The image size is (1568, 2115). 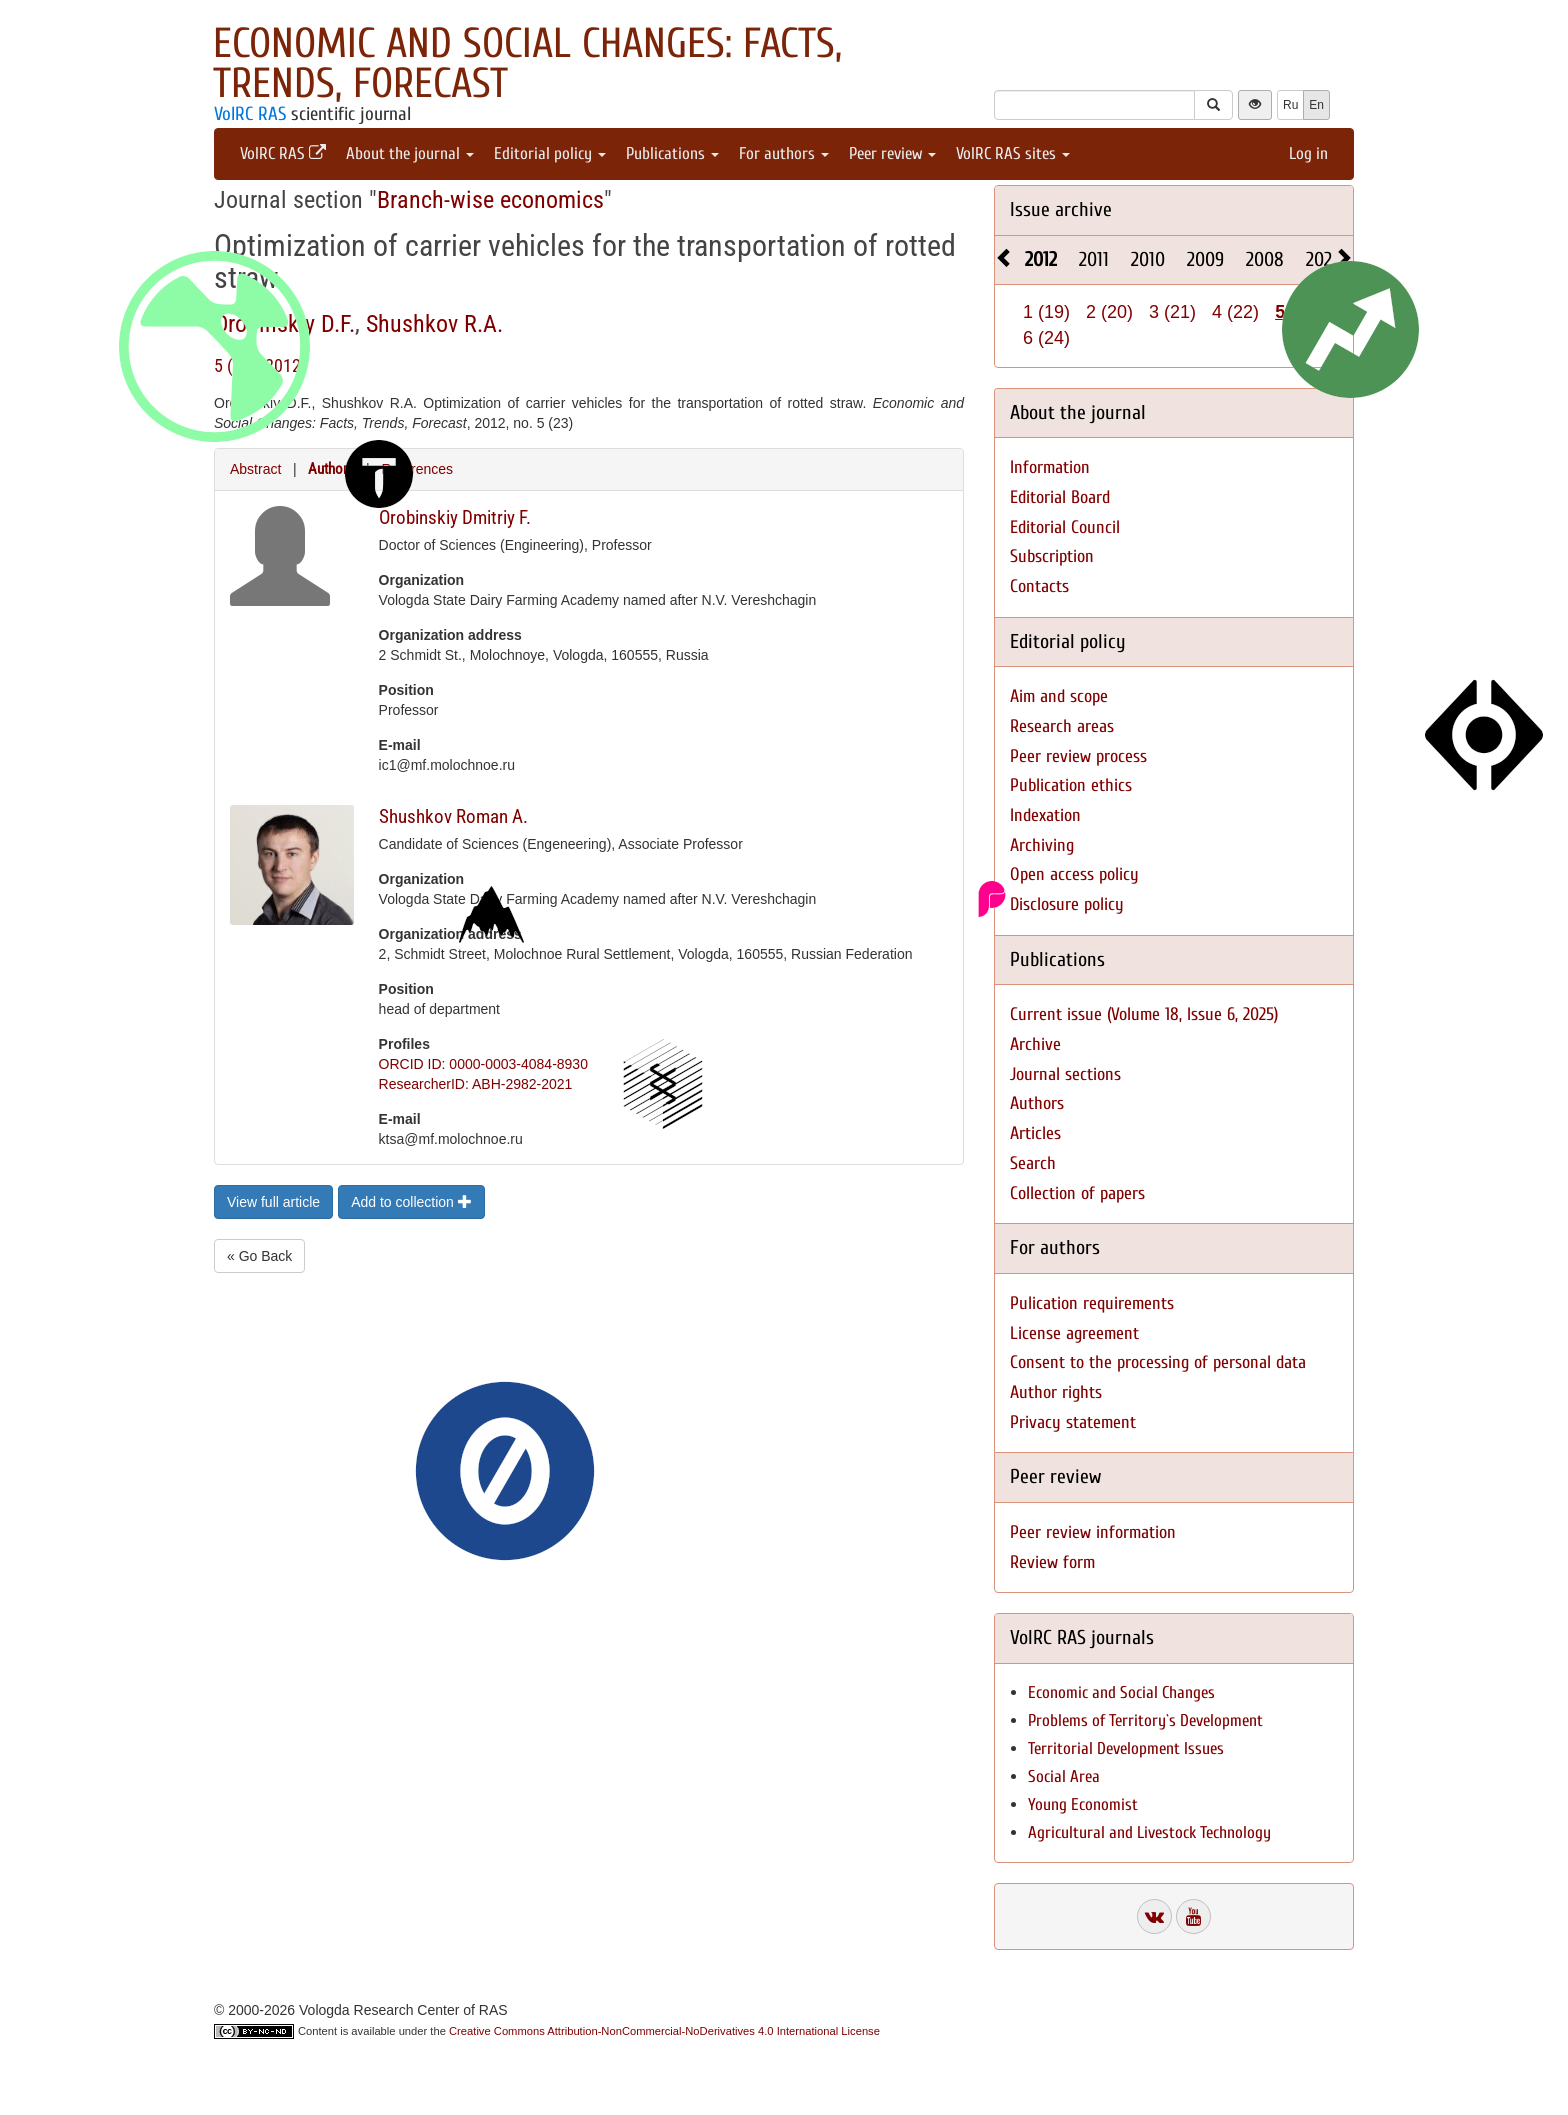 I want to click on open Plausible Analytics dashboard, so click(x=992, y=899).